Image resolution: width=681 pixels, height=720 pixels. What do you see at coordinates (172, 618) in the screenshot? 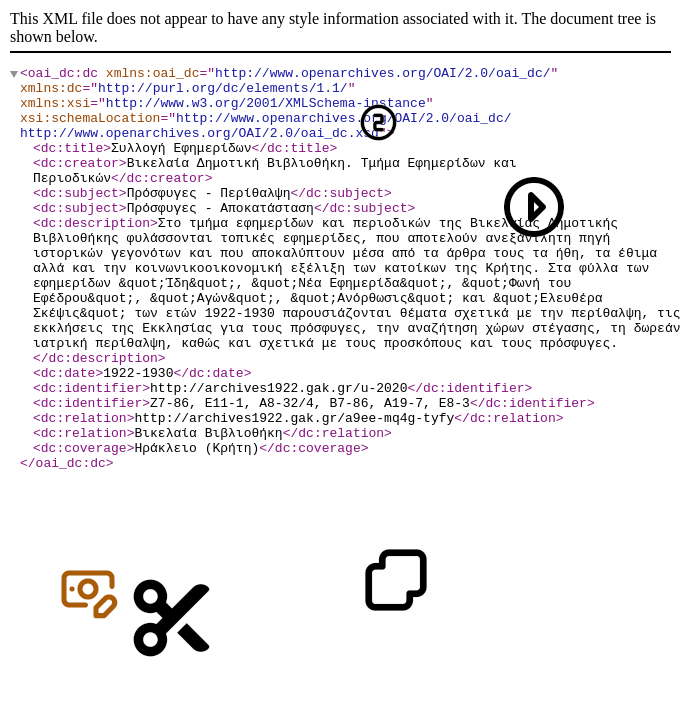
I see `cut selected content` at bounding box center [172, 618].